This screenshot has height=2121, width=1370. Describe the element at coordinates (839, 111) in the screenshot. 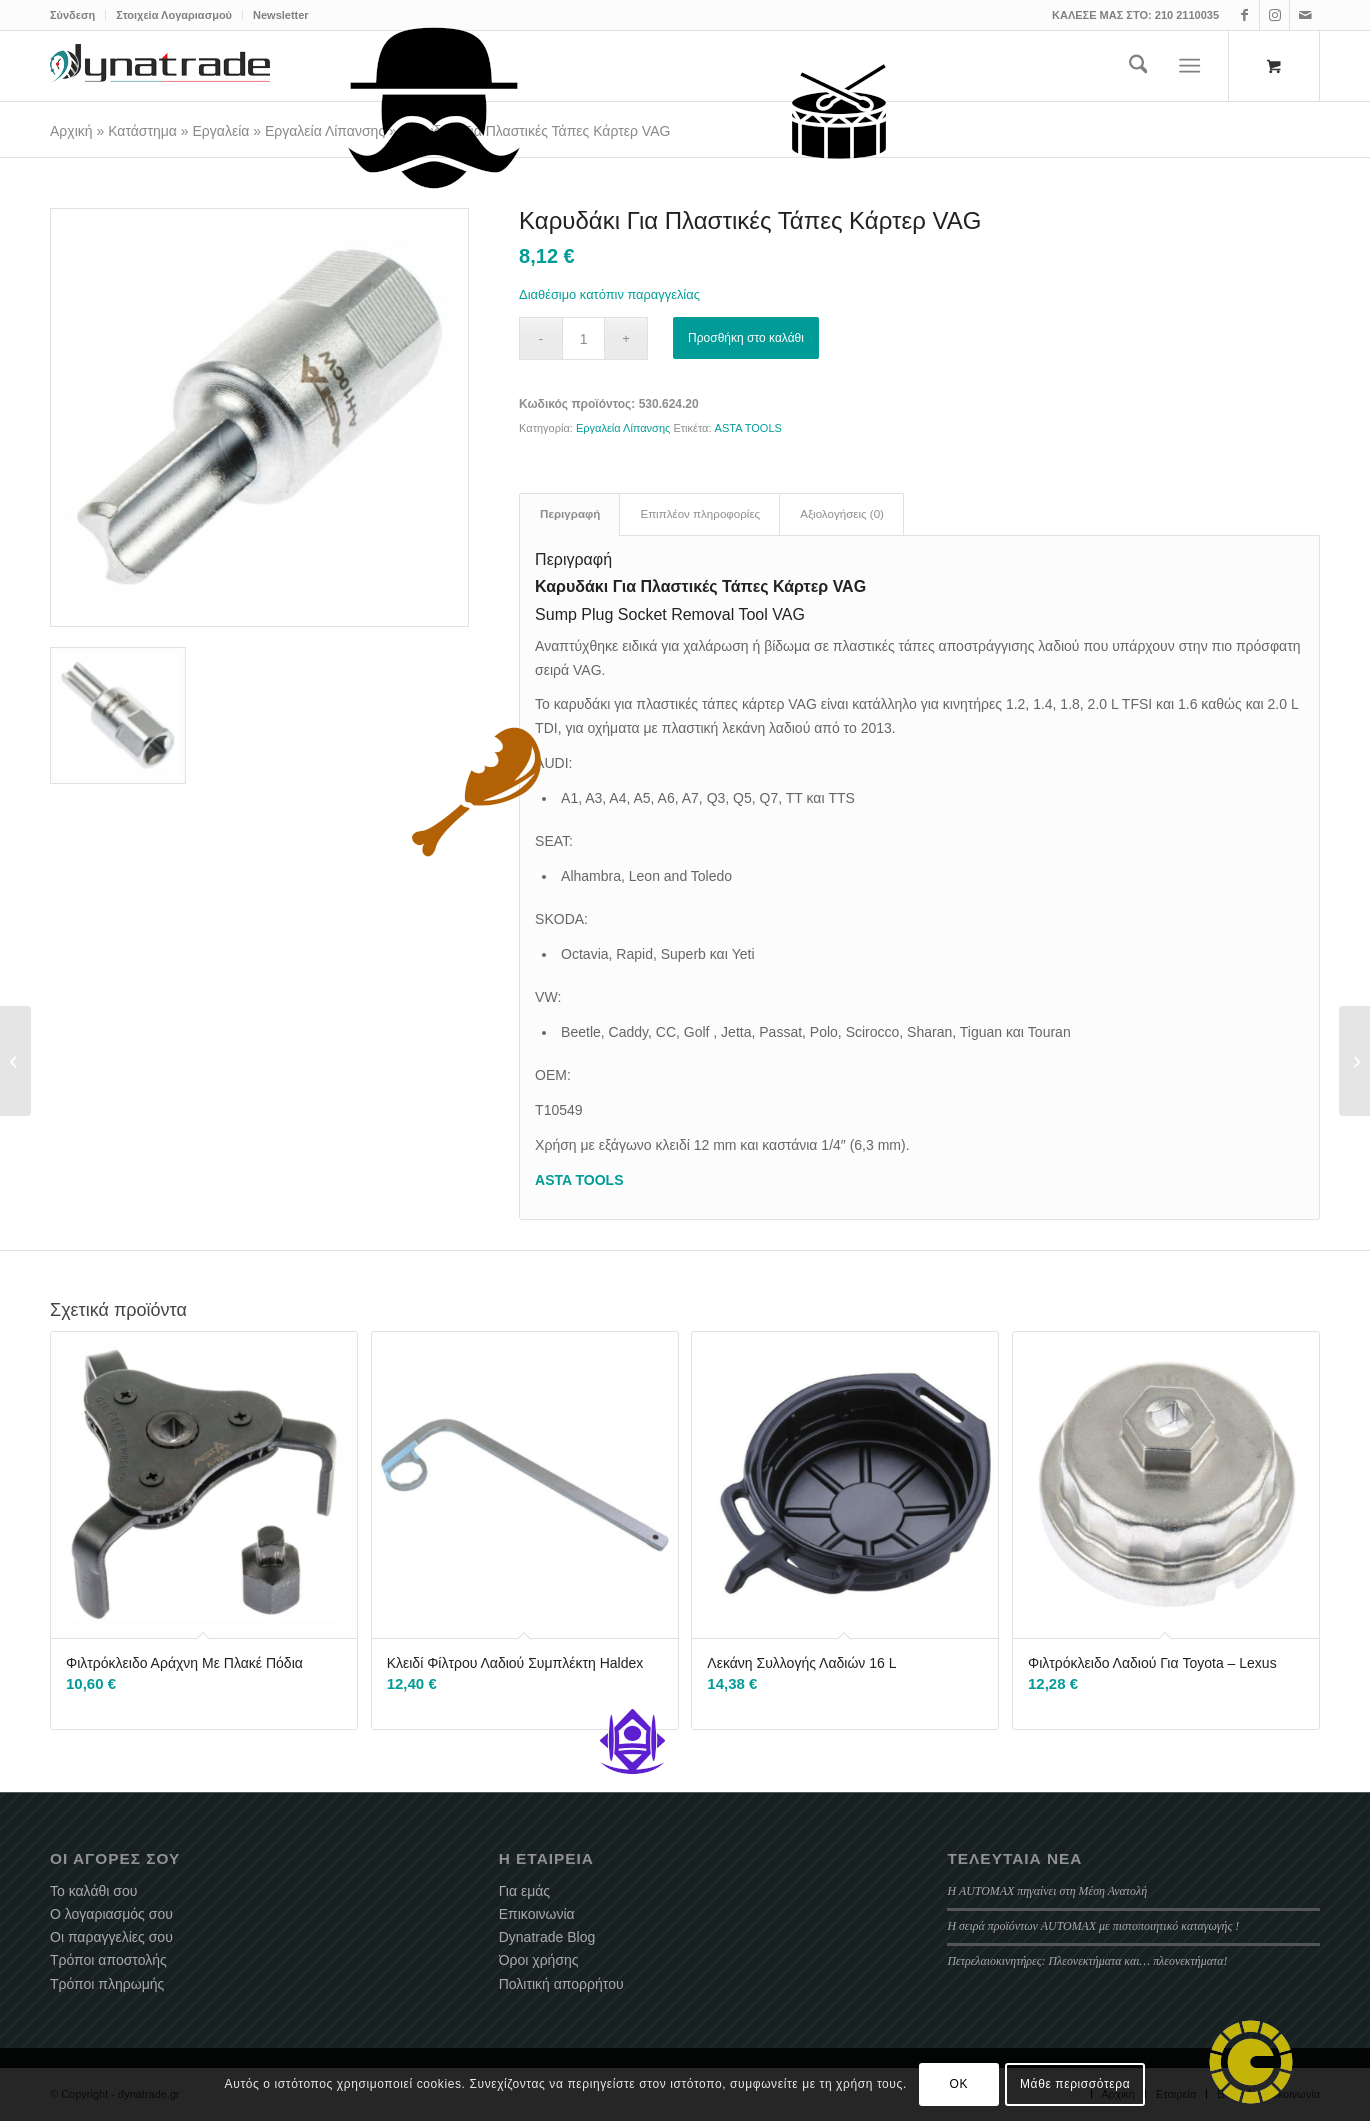

I see `access music or sound settings` at that location.